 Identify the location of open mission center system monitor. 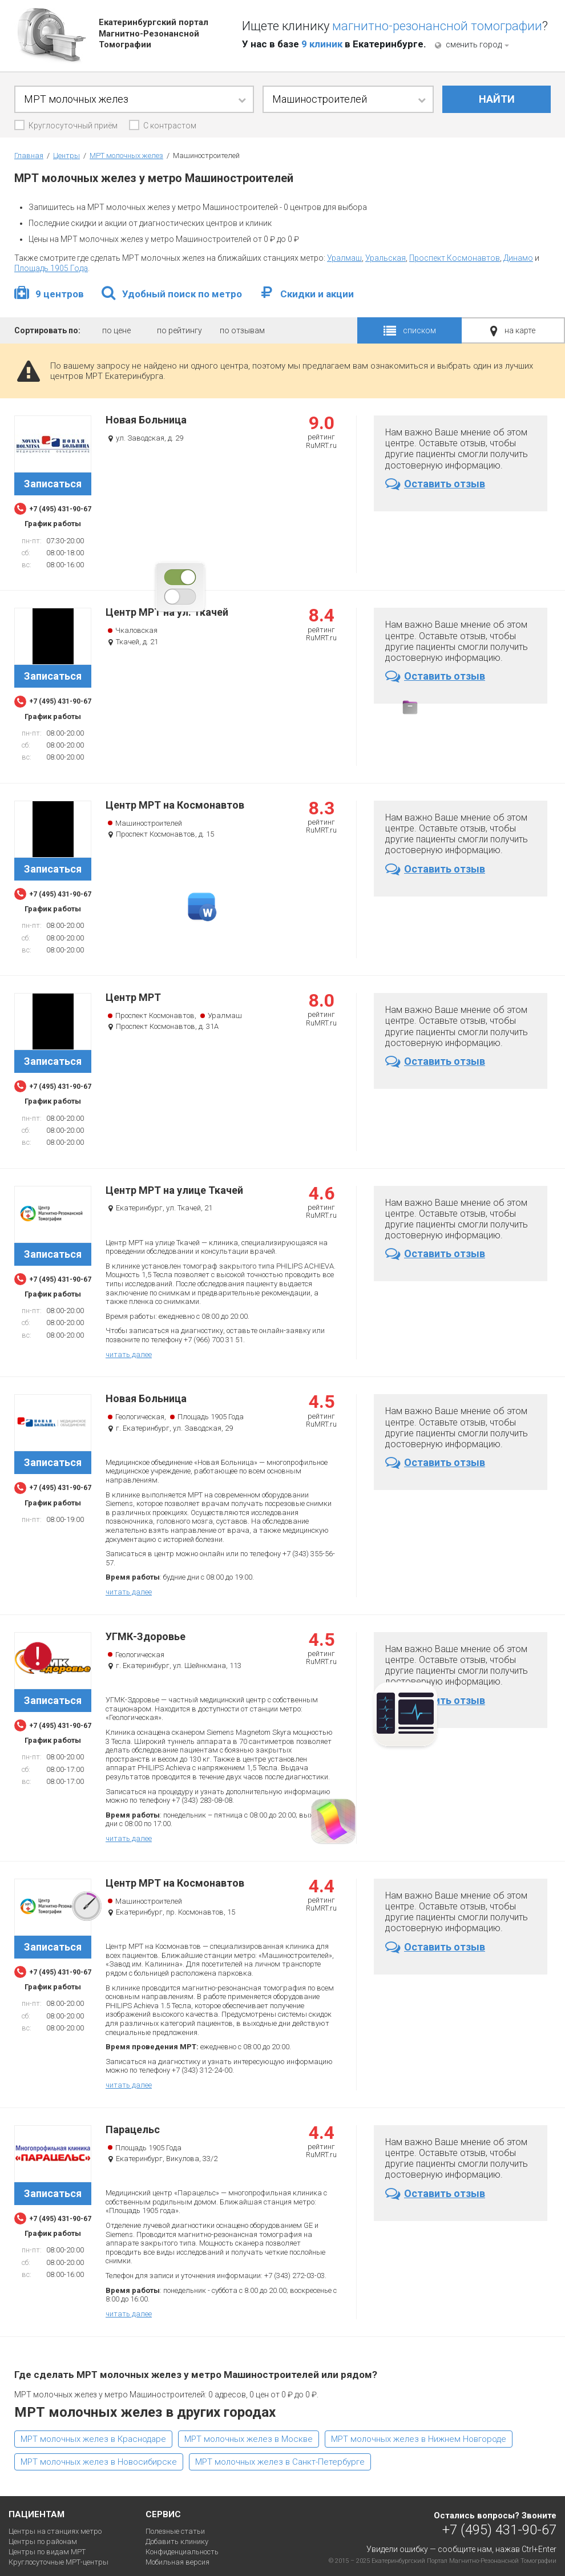
(405, 1714).